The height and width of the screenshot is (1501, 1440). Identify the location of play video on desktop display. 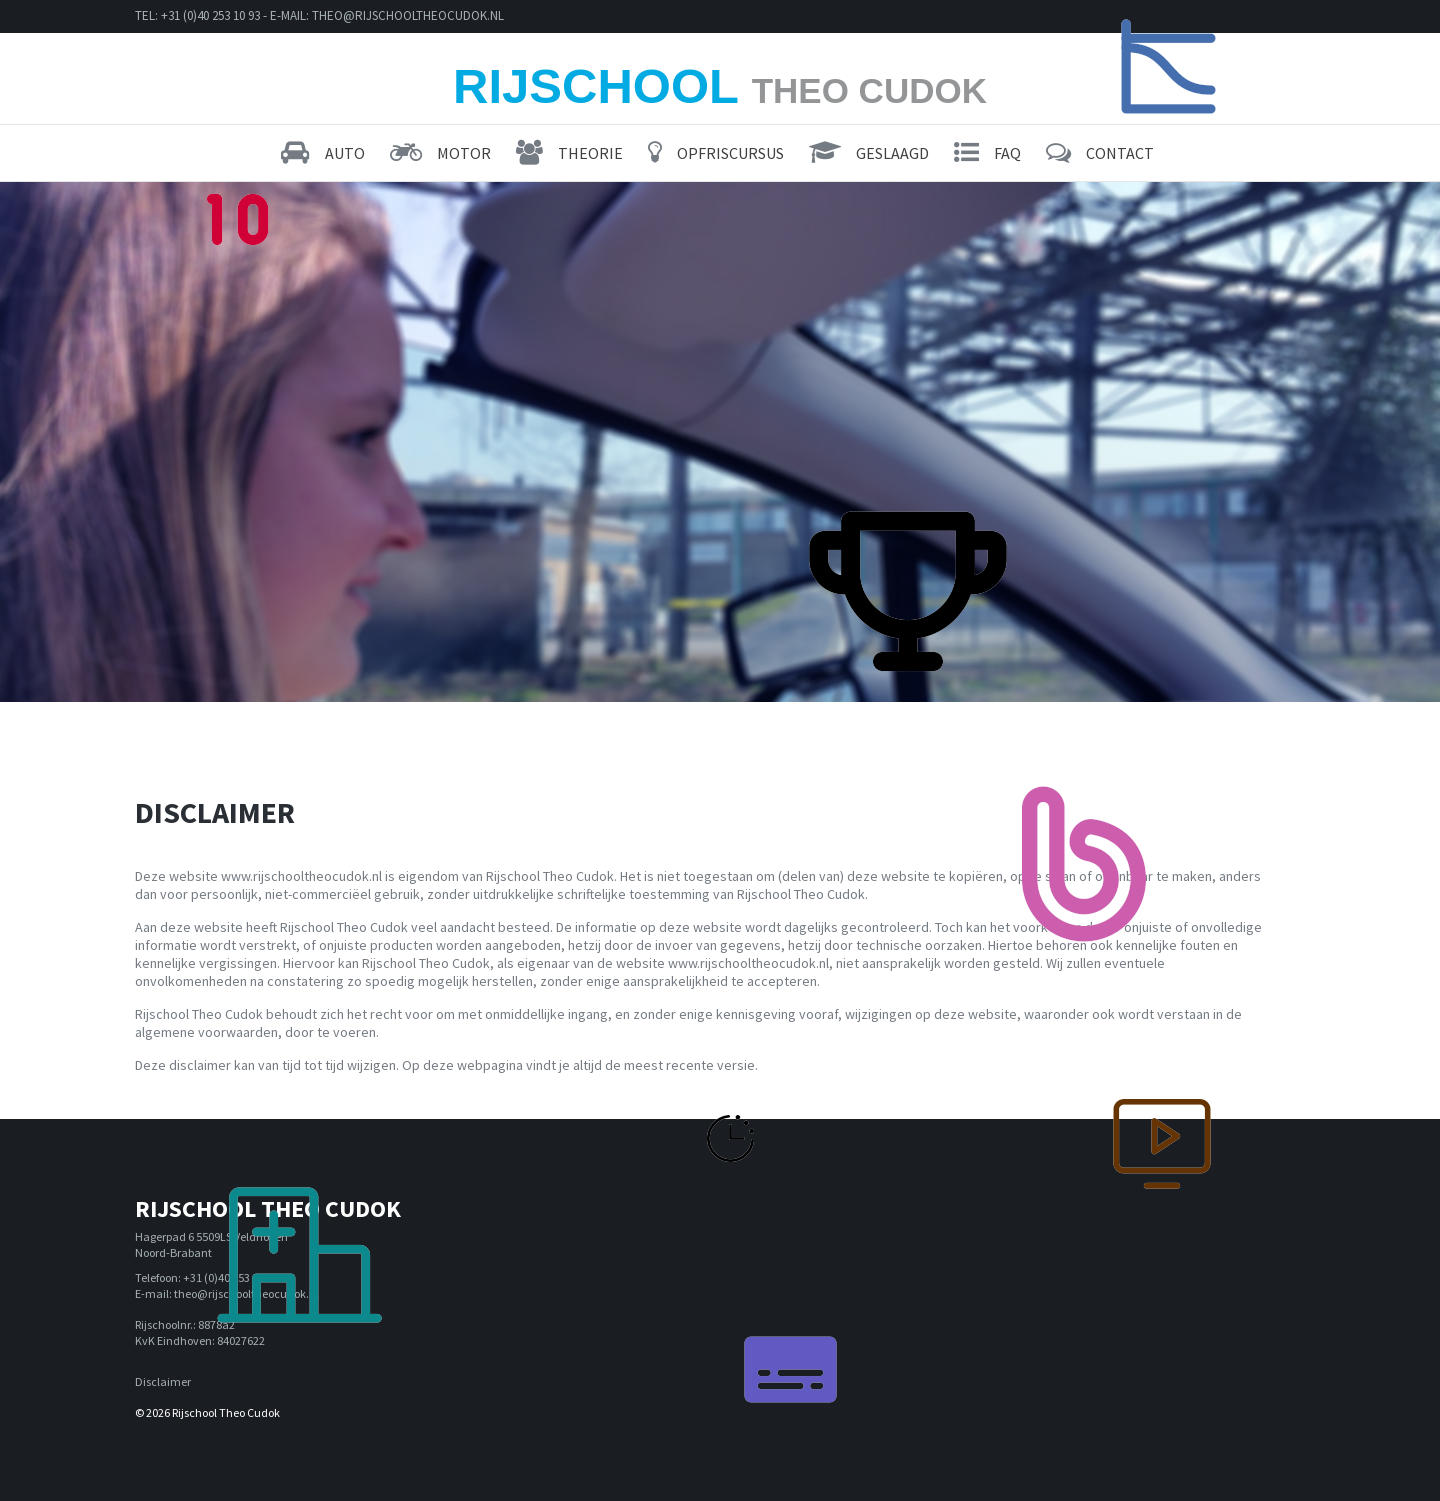
(1162, 1140).